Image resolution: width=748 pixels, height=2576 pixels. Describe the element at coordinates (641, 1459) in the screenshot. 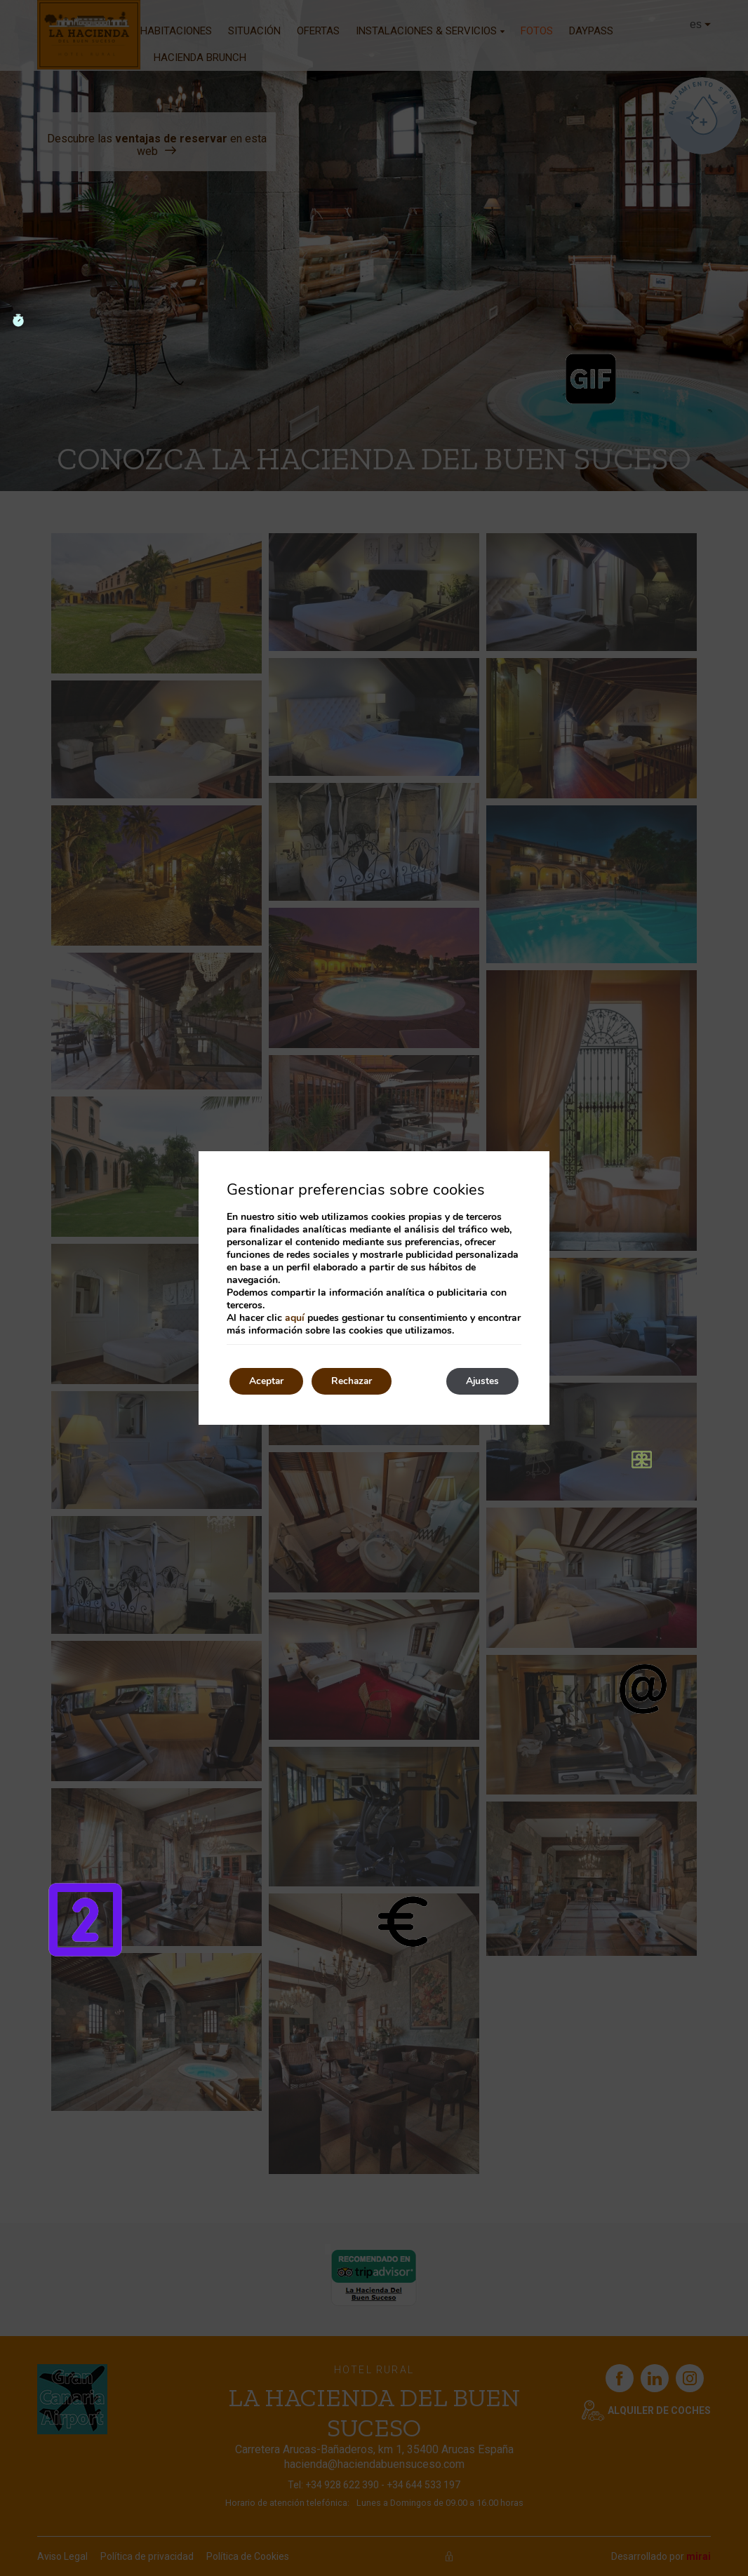

I see `view or send a gift` at that location.